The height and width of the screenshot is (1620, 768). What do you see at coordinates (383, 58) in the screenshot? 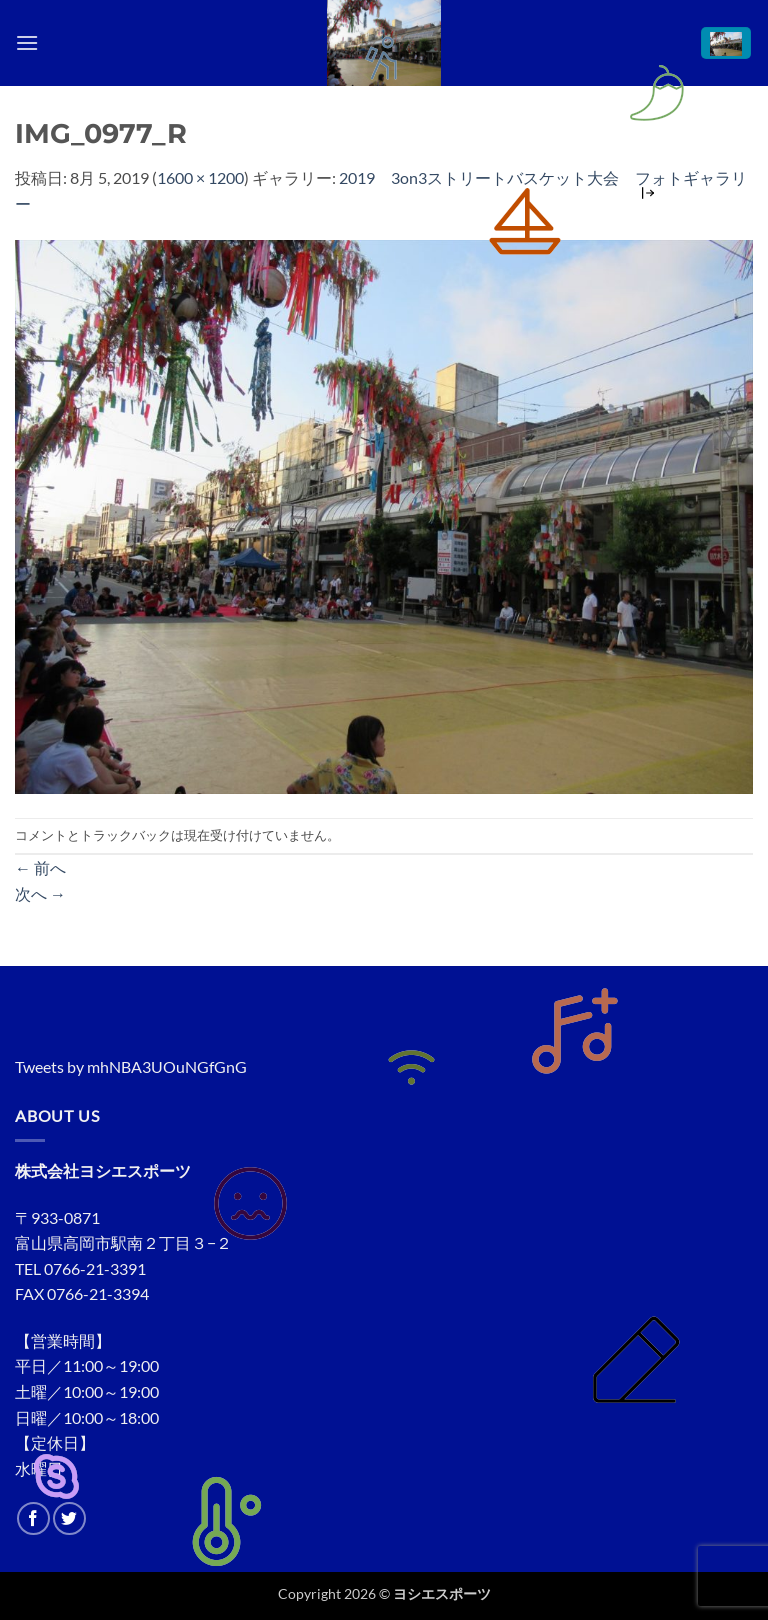
I see `access hiking trails or outdoor activities` at bounding box center [383, 58].